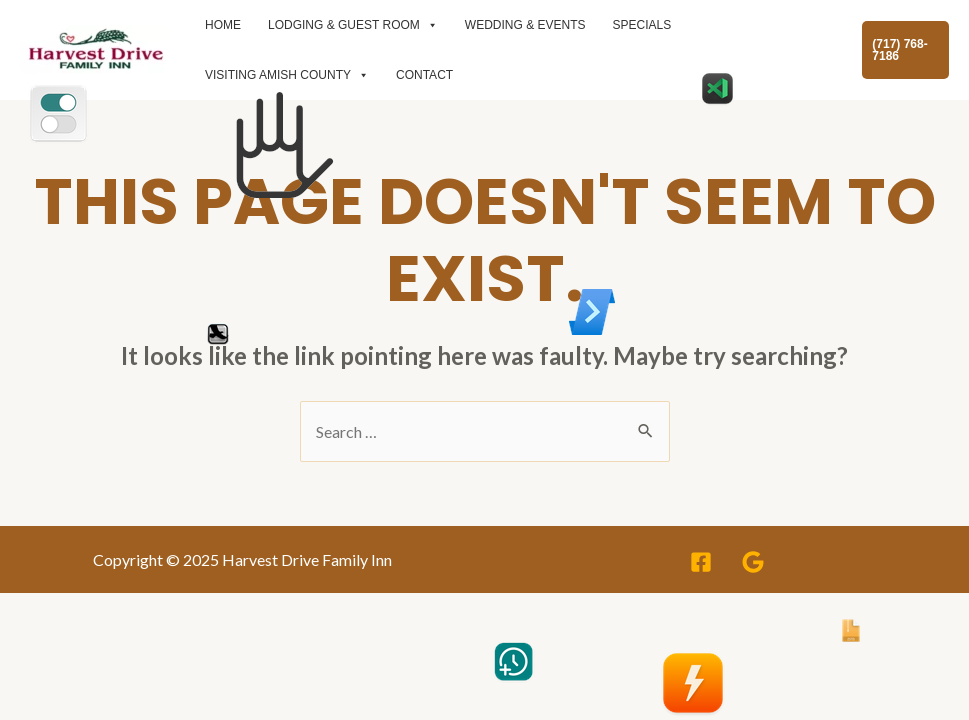 This screenshot has height=720, width=969. What do you see at coordinates (218, 334) in the screenshot?
I see `open Setzer LaTeX editor application` at bounding box center [218, 334].